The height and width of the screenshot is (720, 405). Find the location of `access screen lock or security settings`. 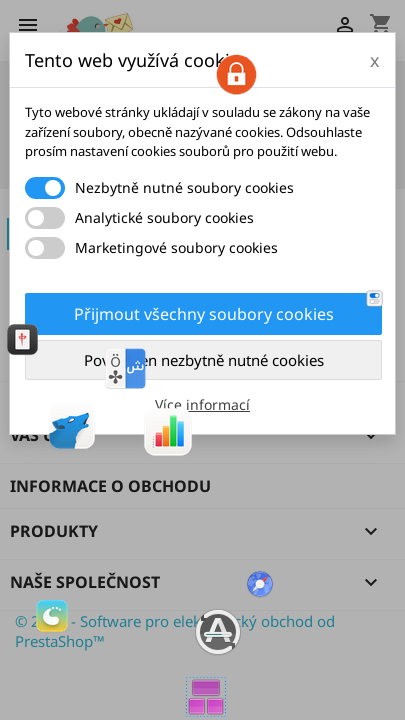

access screen lock or security settings is located at coordinates (236, 74).